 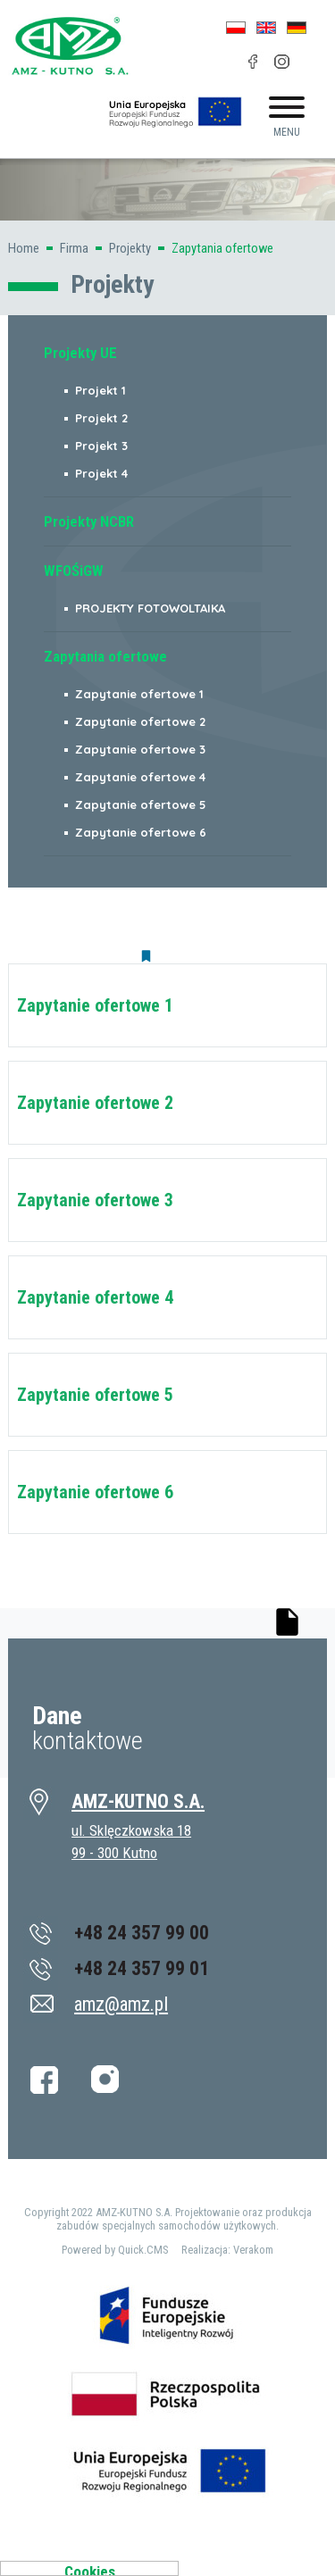 What do you see at coordinates (146, 955) in the screenshot?
I see `save item to bookmarks` at bounding box center [146, 955].